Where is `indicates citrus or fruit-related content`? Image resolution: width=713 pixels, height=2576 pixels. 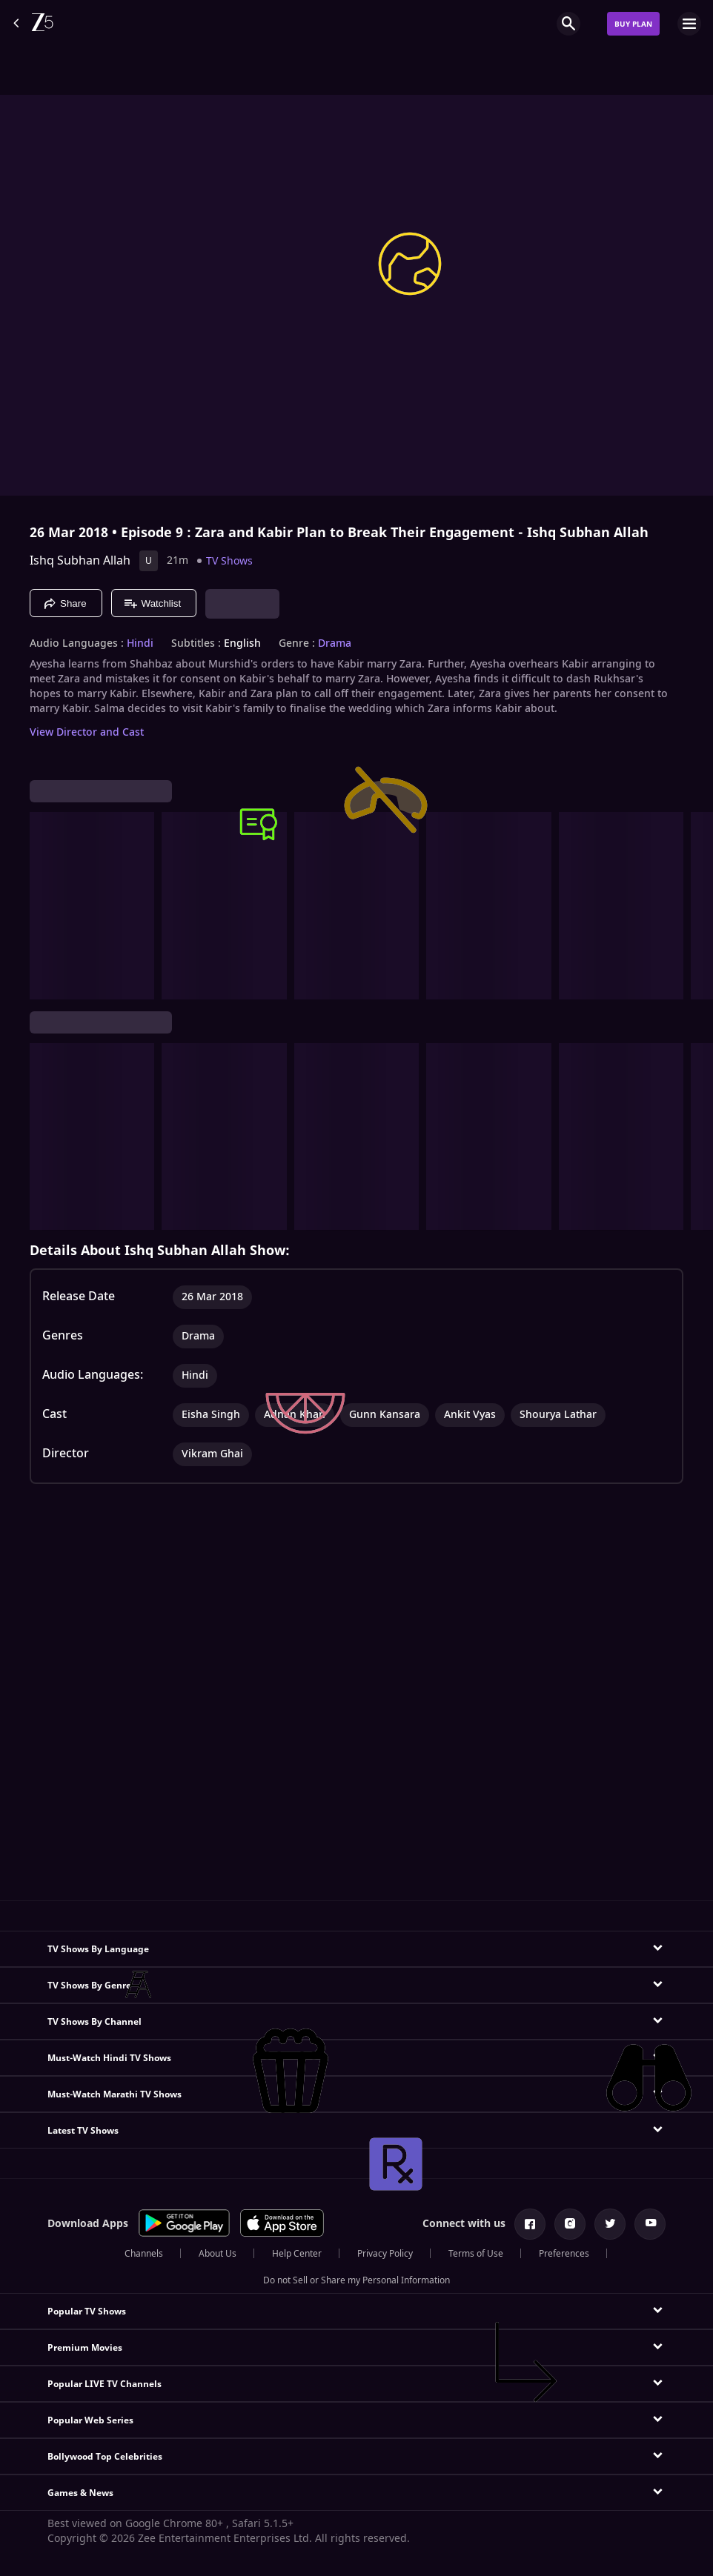 indicates citrus or fruit-related content is located at coordinates (305, 1407).